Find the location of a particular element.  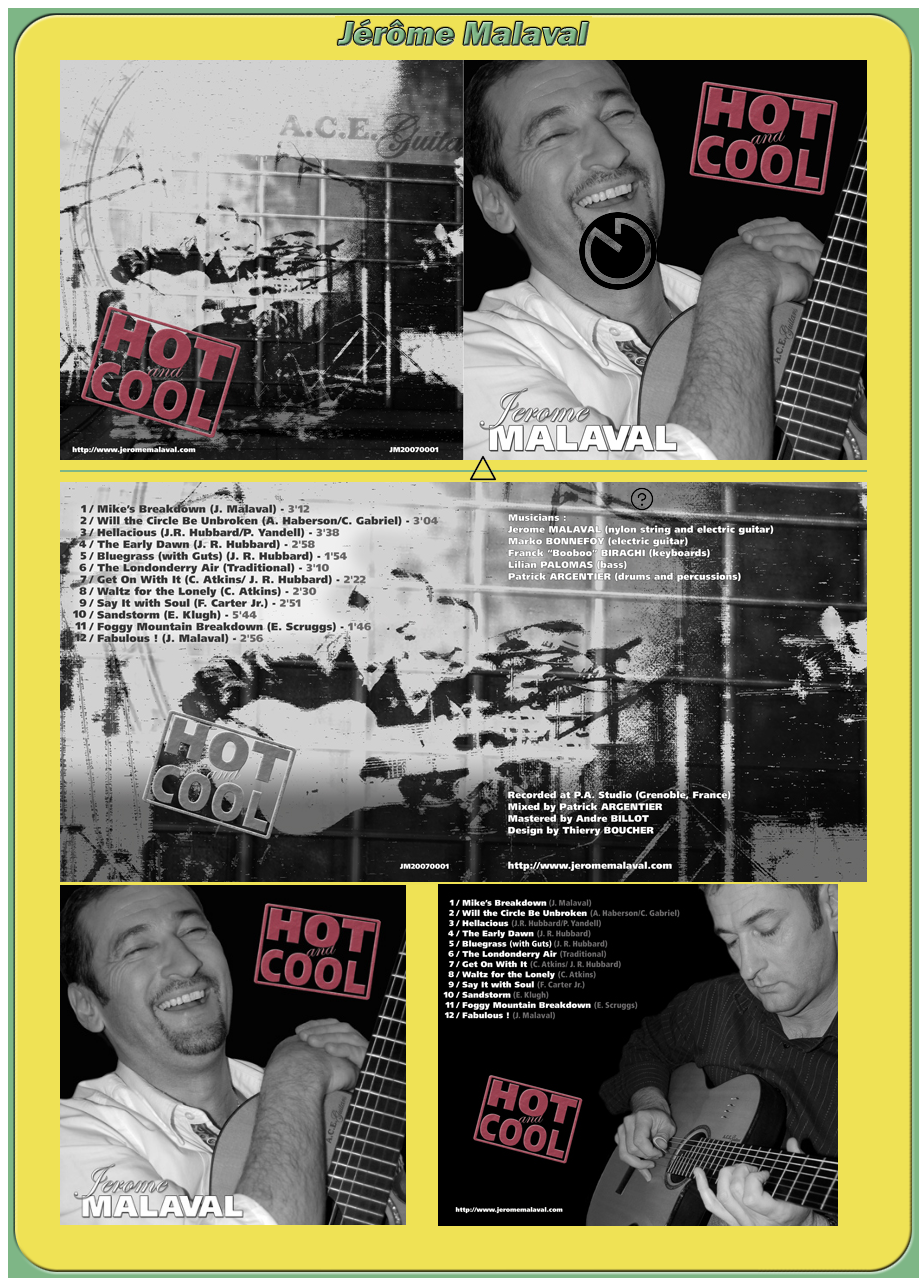

access help or support information is located at coordinates (642, 499).